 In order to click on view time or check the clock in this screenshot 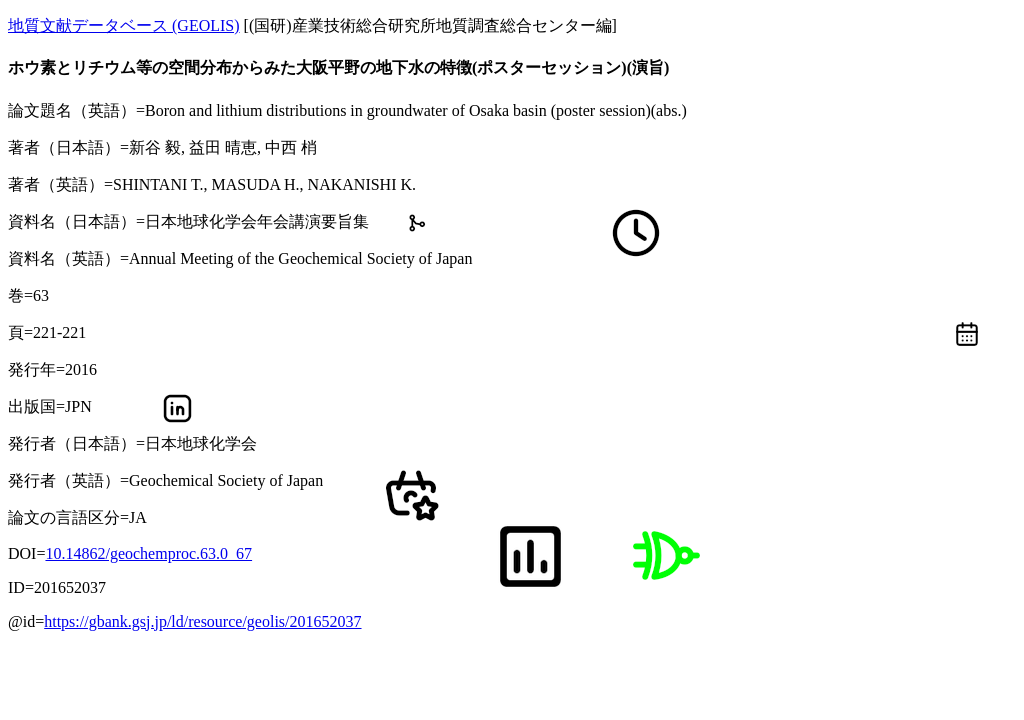, I will do `click(636, 233)`.